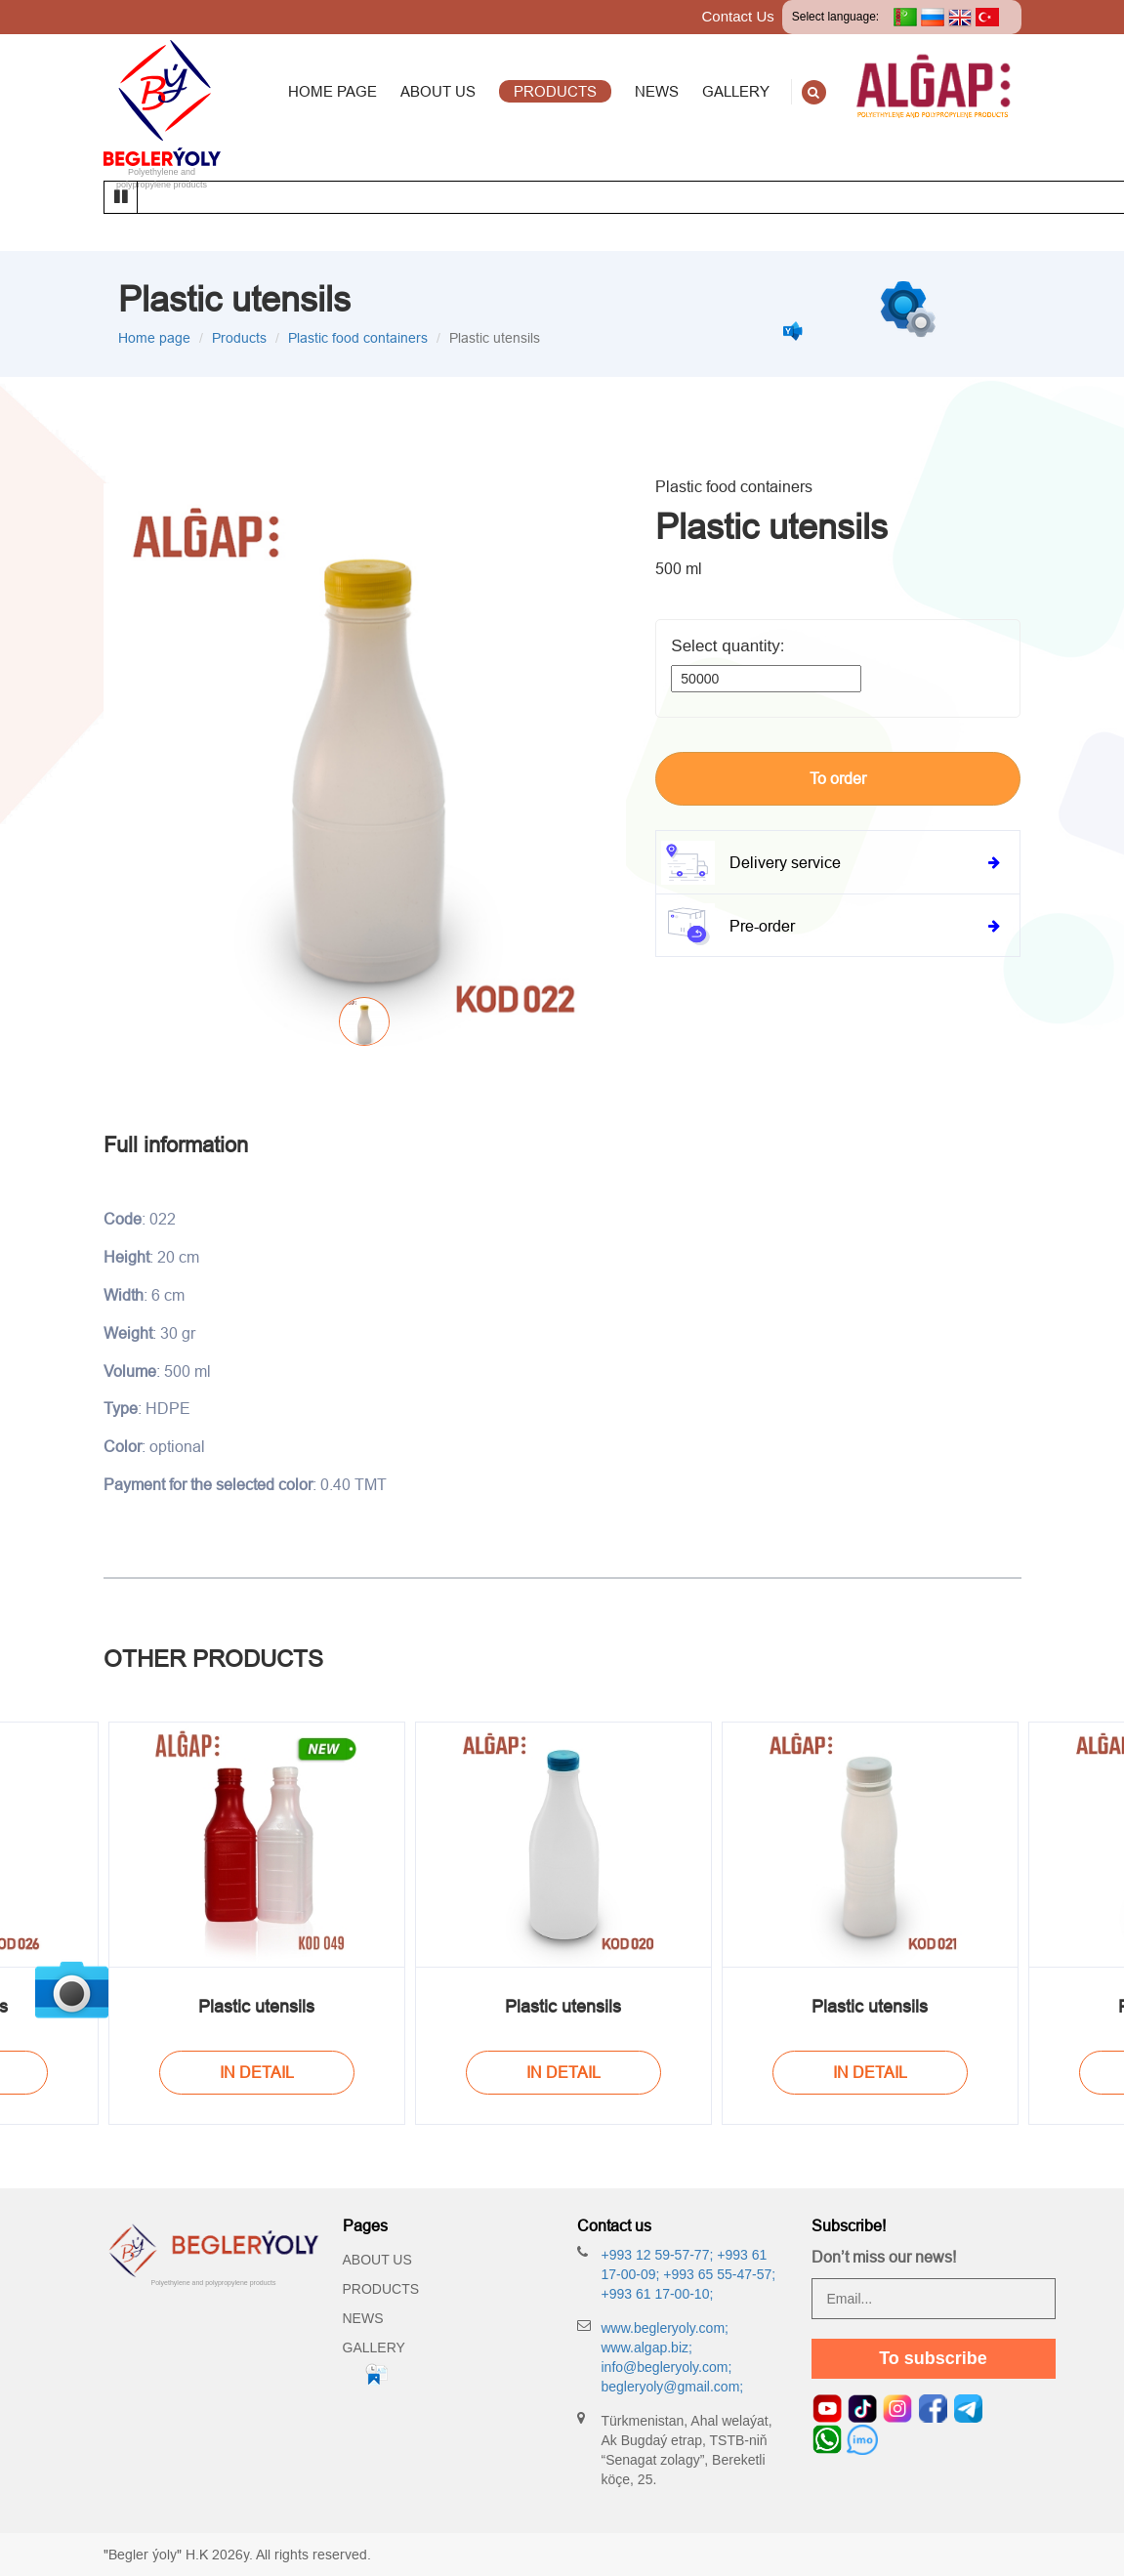  I want to click on open system settings, so click(908, 310).